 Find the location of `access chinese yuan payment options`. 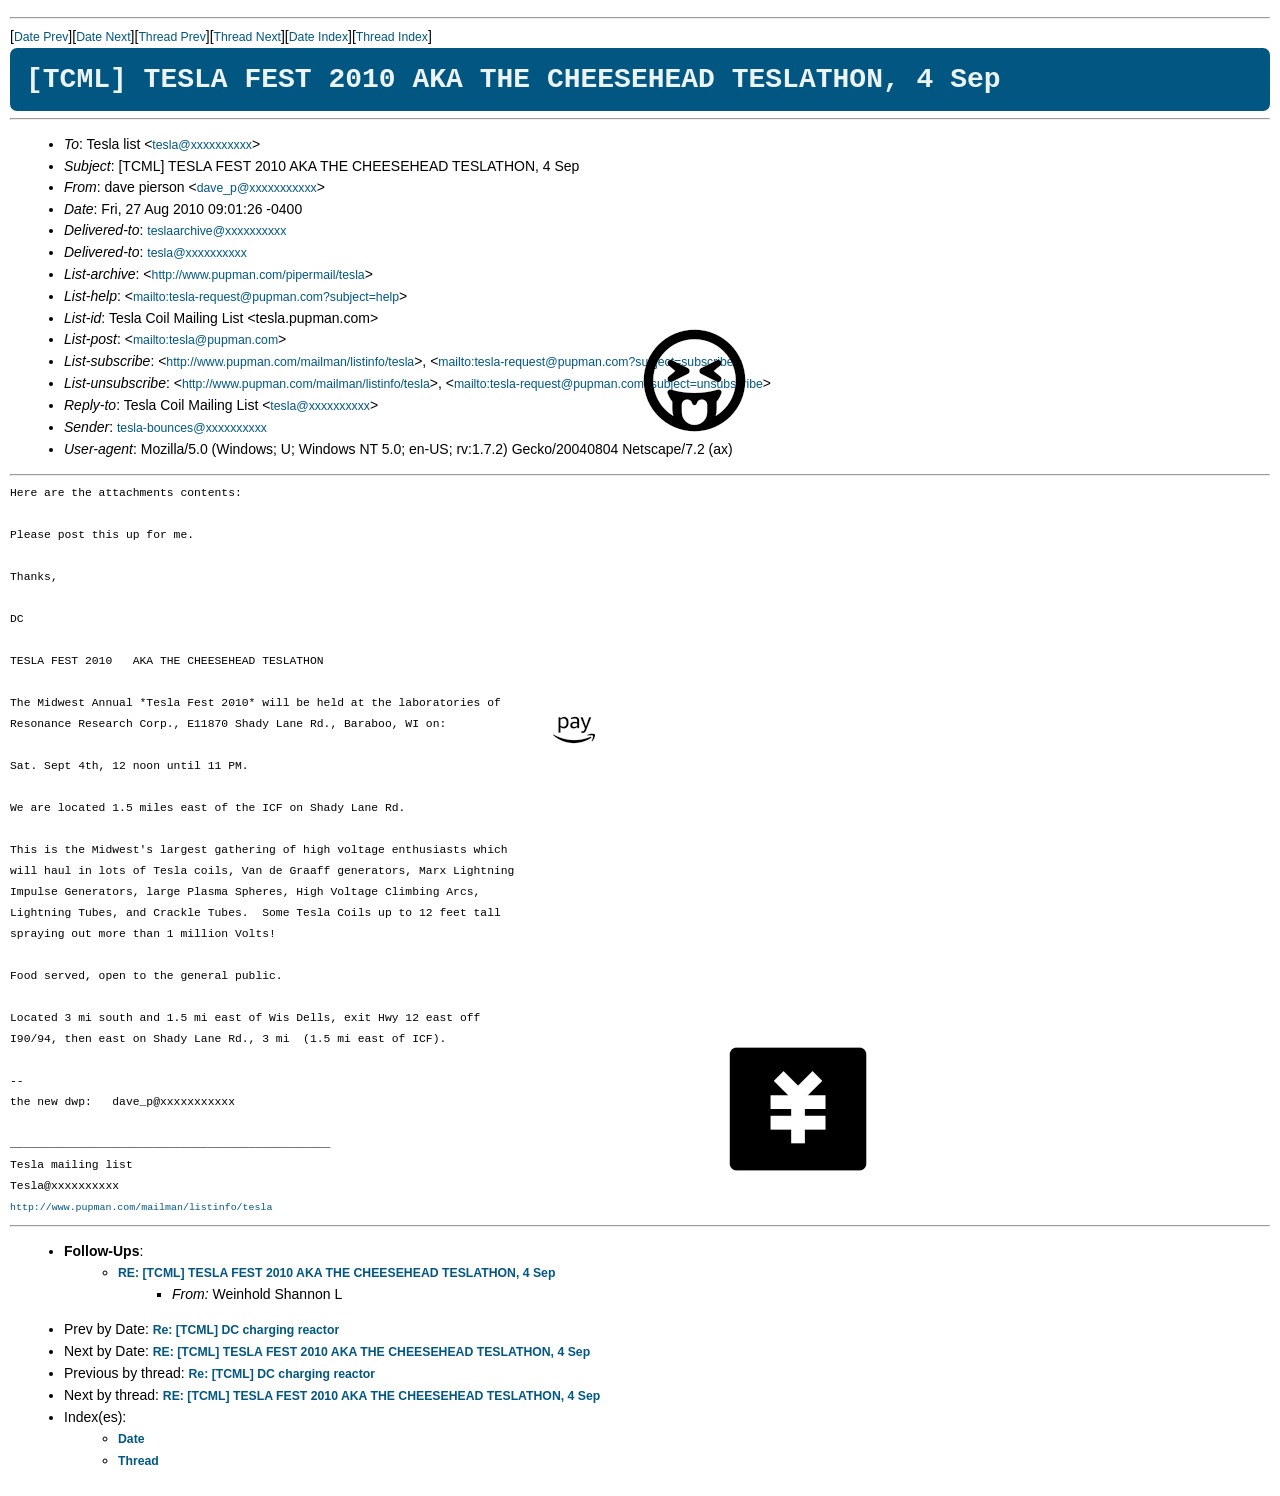

access chinese yuan payment options is located at coordinates (798, 1109).